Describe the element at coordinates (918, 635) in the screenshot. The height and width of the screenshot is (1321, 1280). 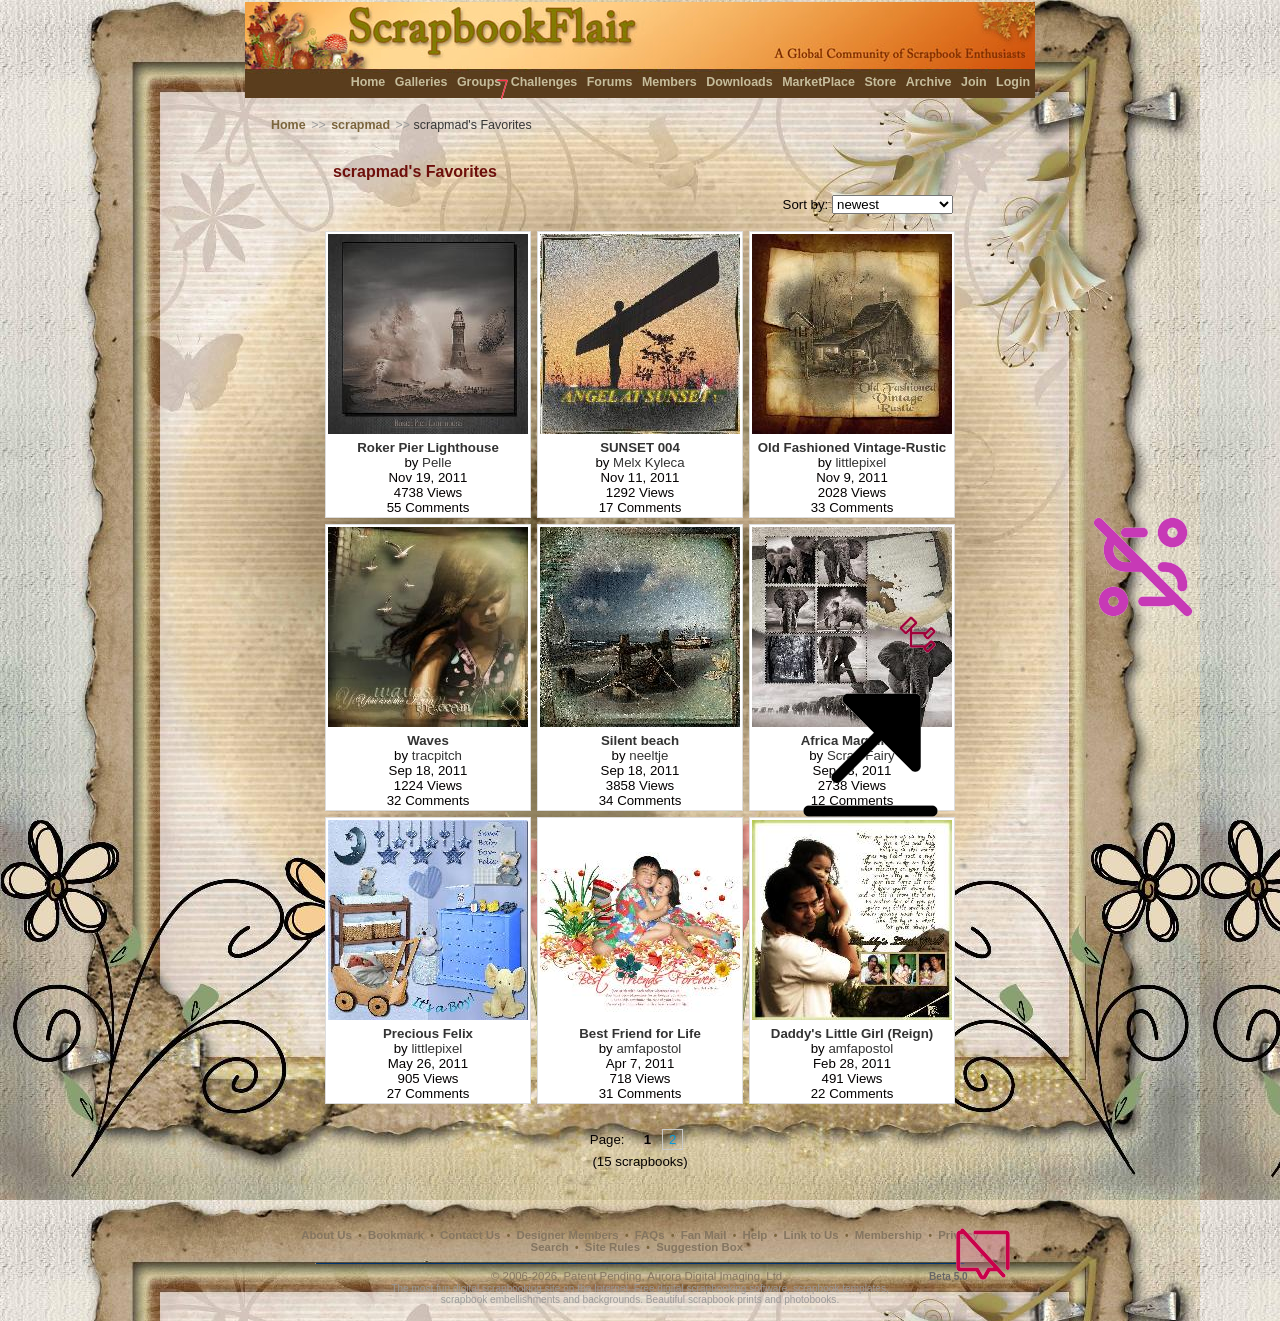
I see `indicates a class definition in code` at that location.